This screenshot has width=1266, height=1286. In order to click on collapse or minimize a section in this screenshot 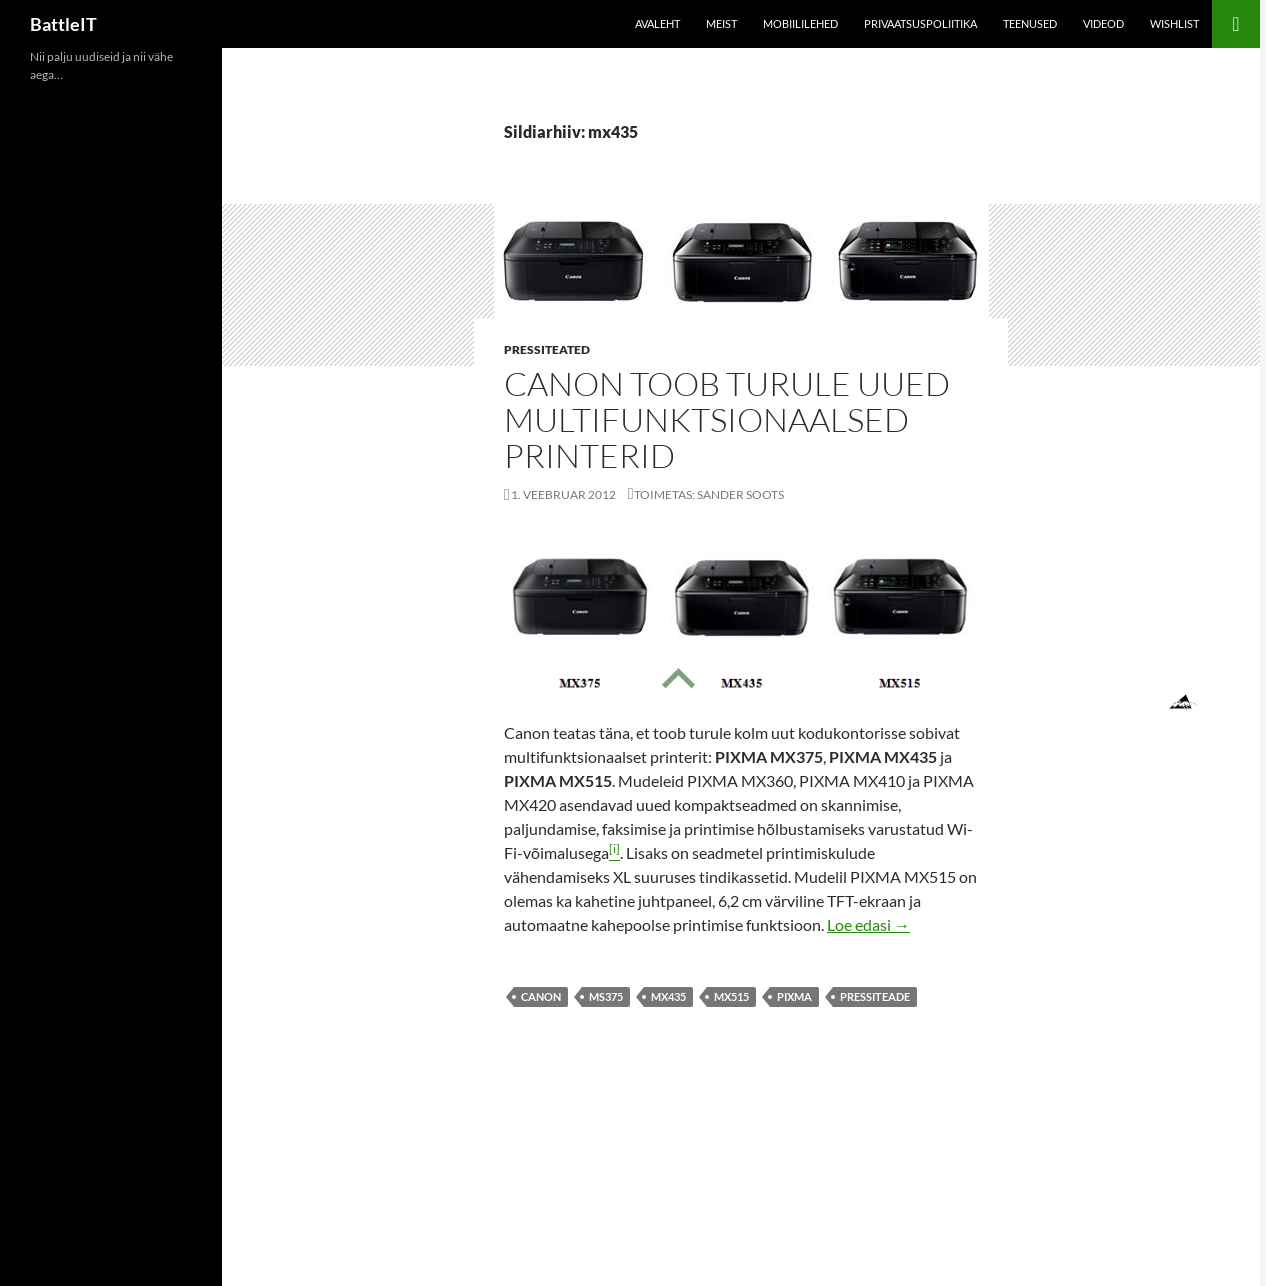, I will do `click(678, 678)`.